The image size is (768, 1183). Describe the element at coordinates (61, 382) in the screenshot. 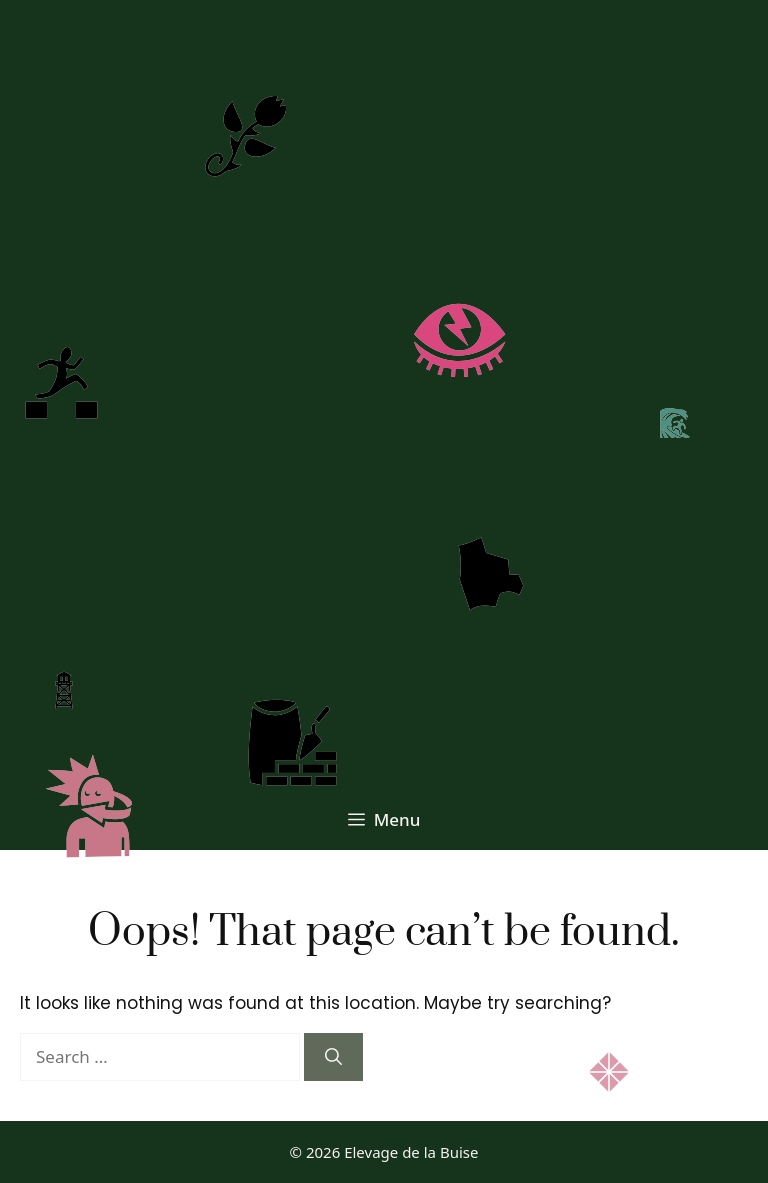

I see `jump across platforms or obstacles` at that location.